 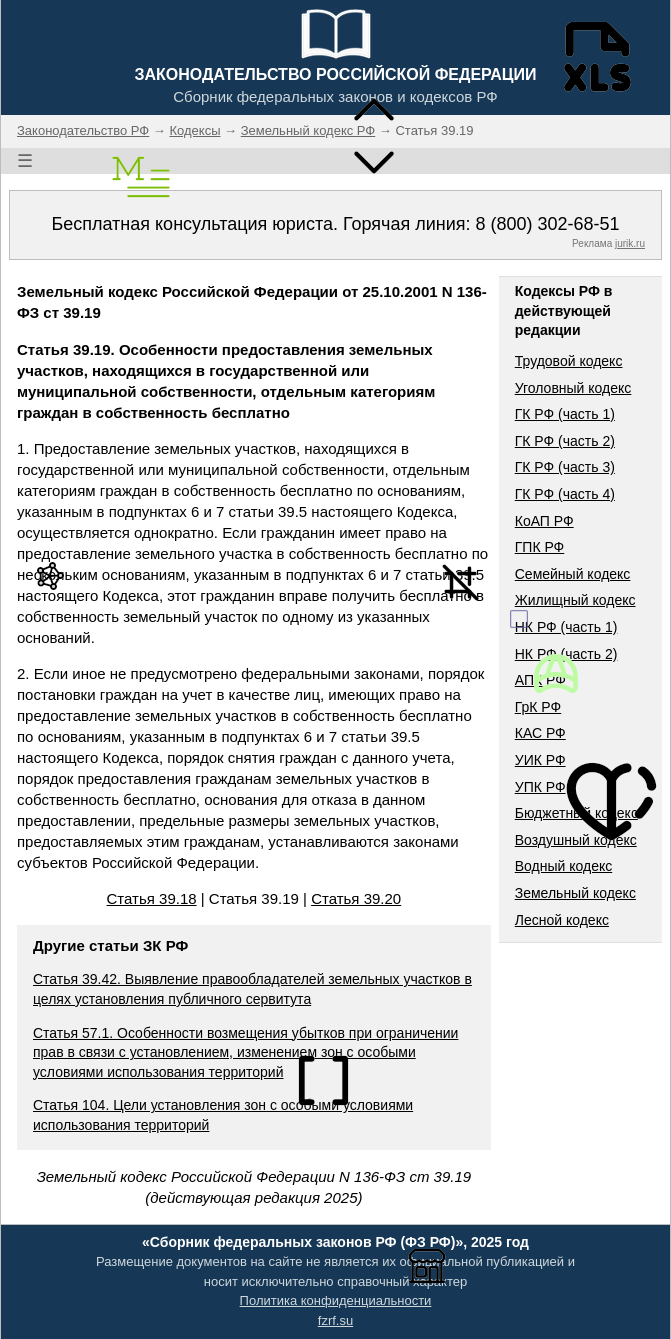 I want to click on connect to the fediverse network, so click(x=50, y=576).